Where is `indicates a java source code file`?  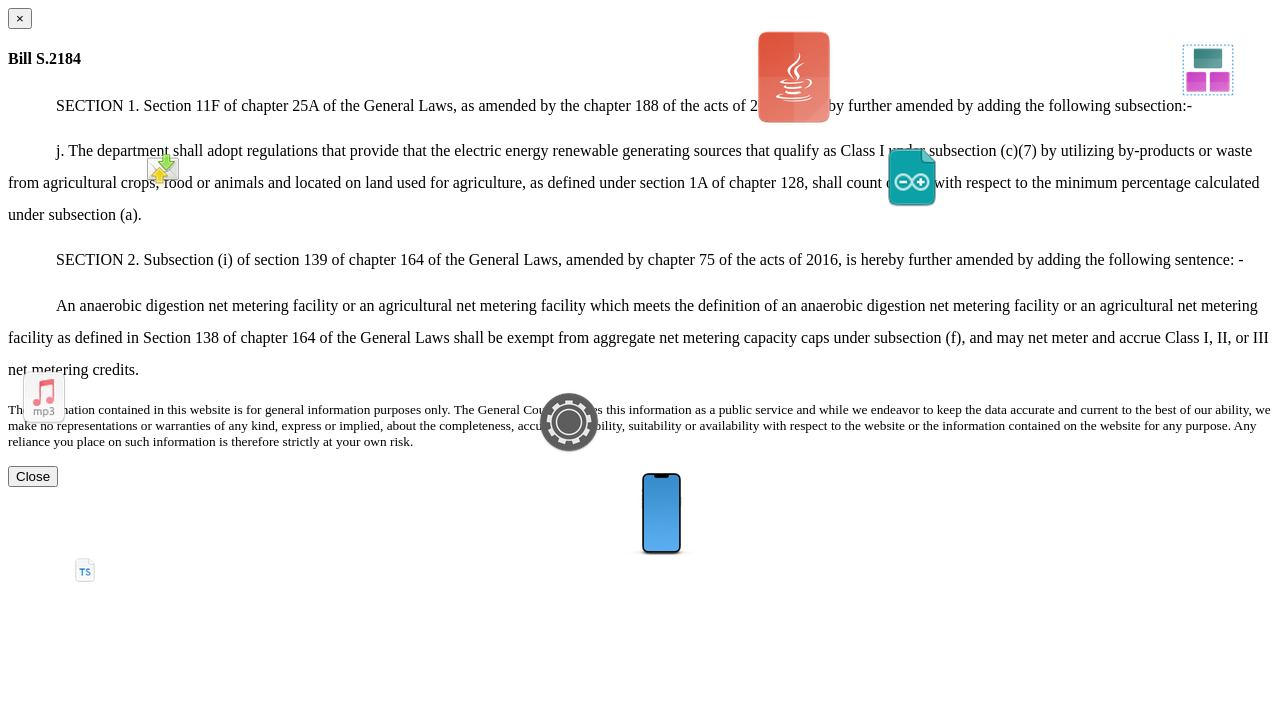
indicates a java source code file is located at coordinates (794, 77).